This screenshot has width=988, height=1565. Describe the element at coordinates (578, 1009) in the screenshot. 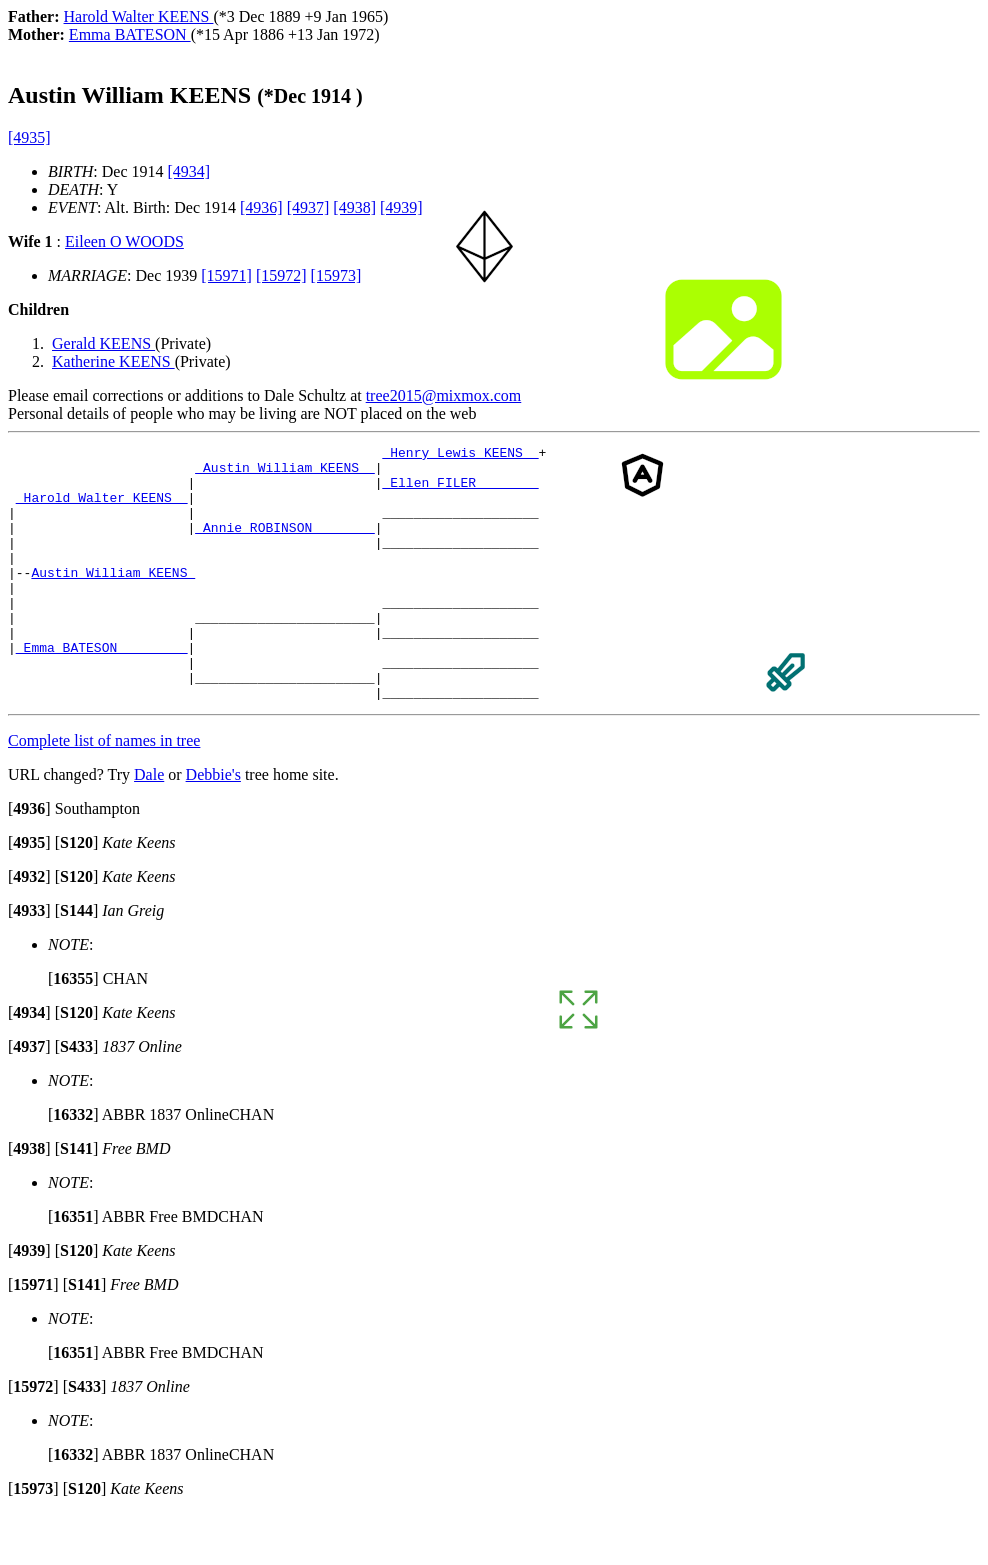

I see `expand to fullscreen mode` at that location.